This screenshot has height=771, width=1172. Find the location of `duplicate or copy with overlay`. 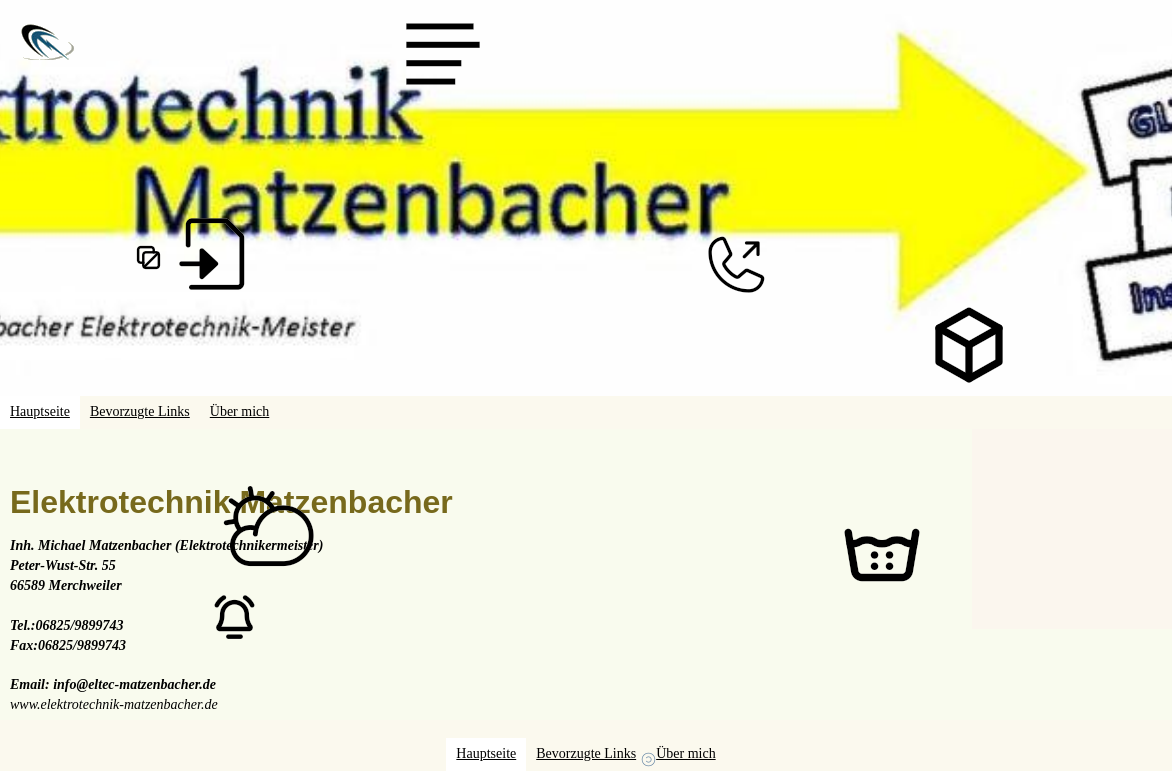

duplicate or copy with overlay is located at coordinates (148, 257).